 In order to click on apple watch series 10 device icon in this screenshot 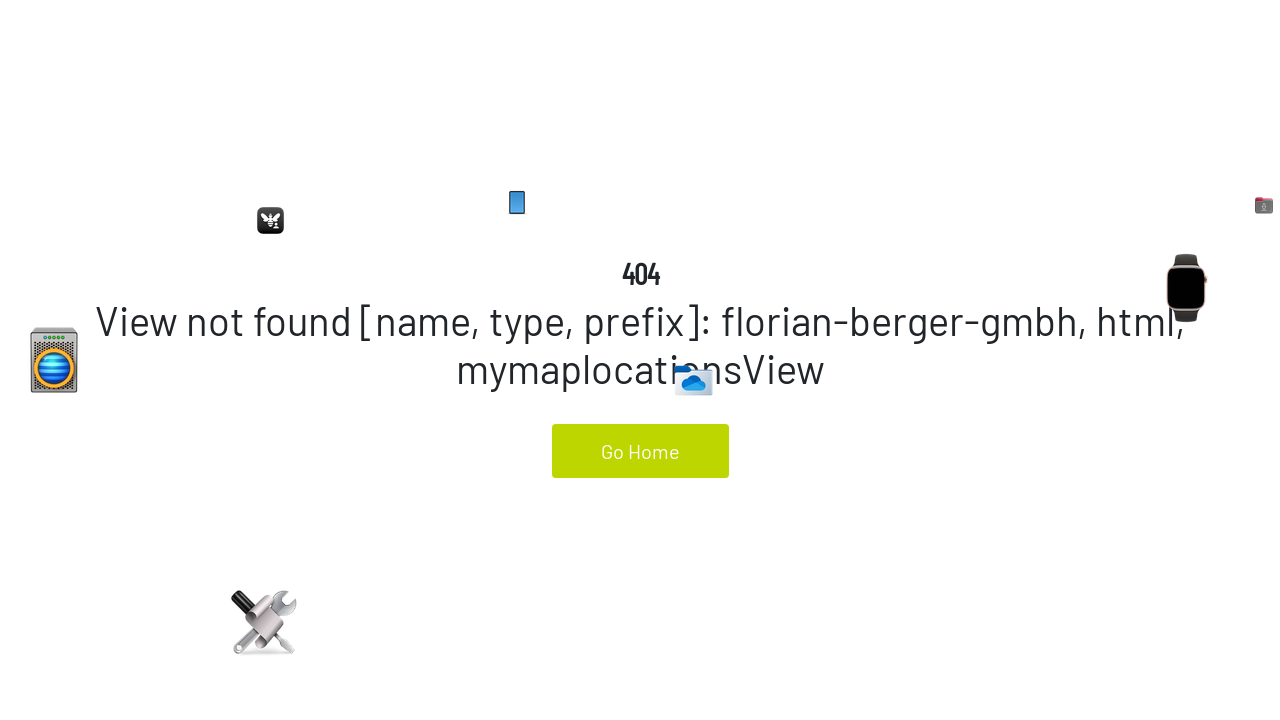, I will do `click(1186, 288)`.